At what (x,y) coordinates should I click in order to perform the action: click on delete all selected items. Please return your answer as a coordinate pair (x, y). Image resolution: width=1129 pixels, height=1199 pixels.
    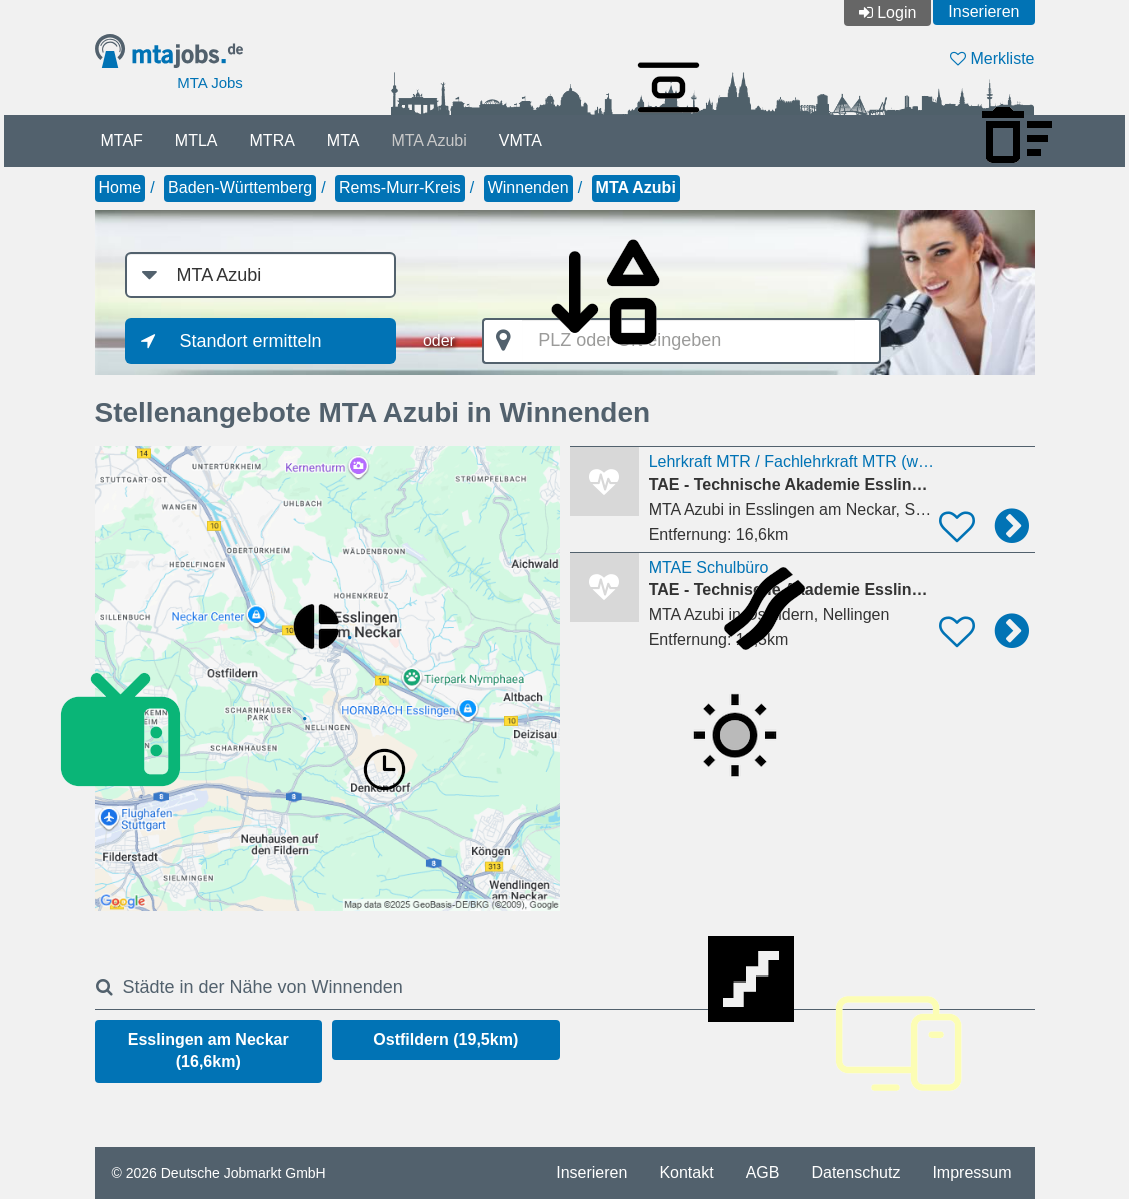
    Looking at the image, I should click on (1017, 135).